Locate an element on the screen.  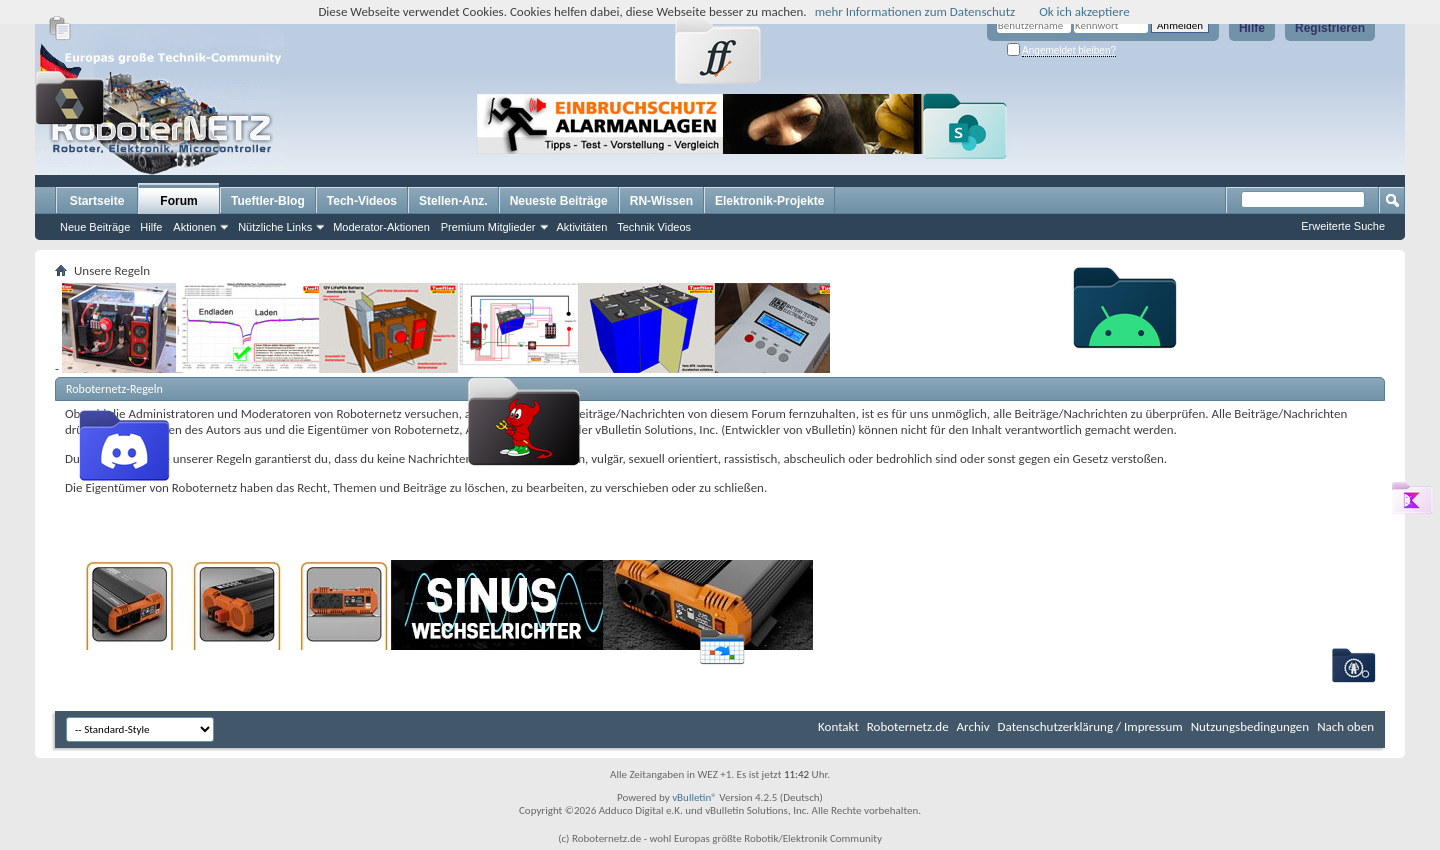
open android files folder is located at coordinates (1124, 310).